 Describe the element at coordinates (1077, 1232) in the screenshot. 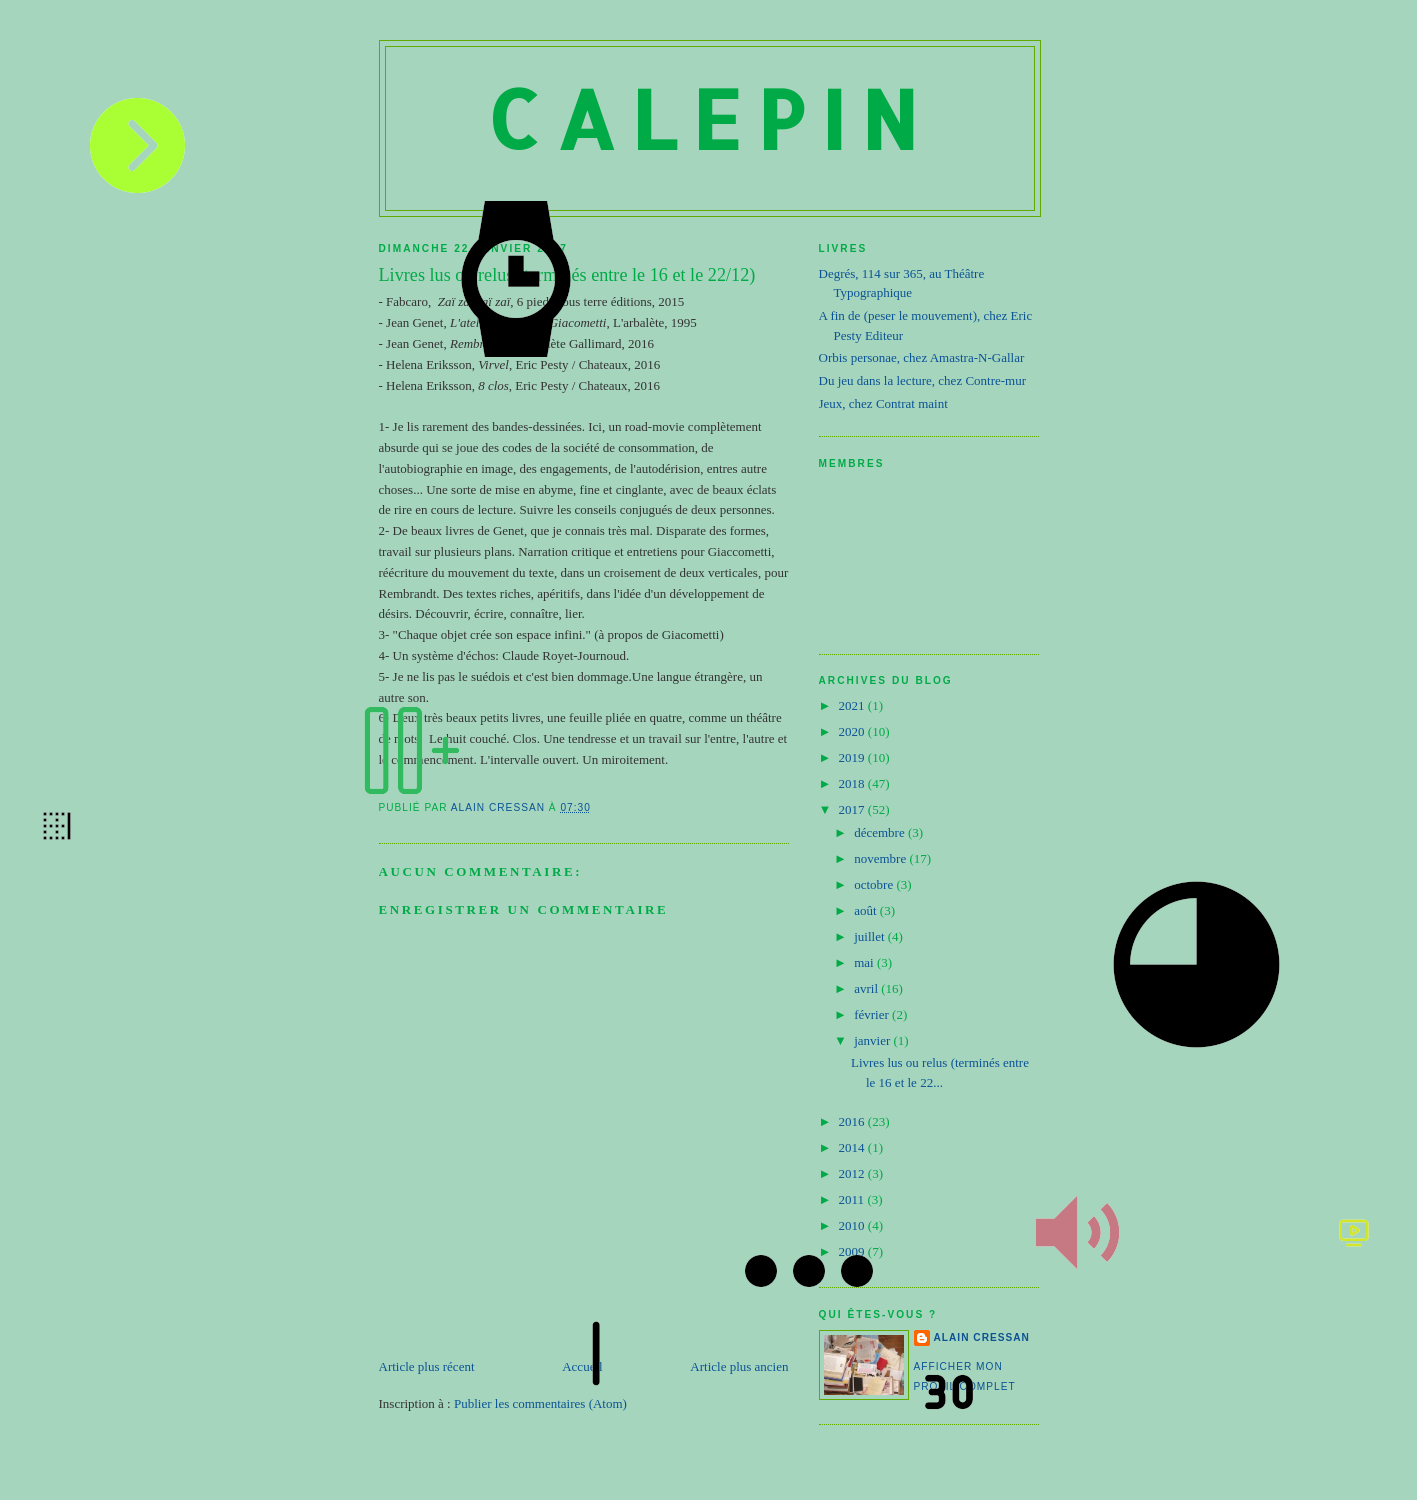

I see `increase audio volume` at that location.